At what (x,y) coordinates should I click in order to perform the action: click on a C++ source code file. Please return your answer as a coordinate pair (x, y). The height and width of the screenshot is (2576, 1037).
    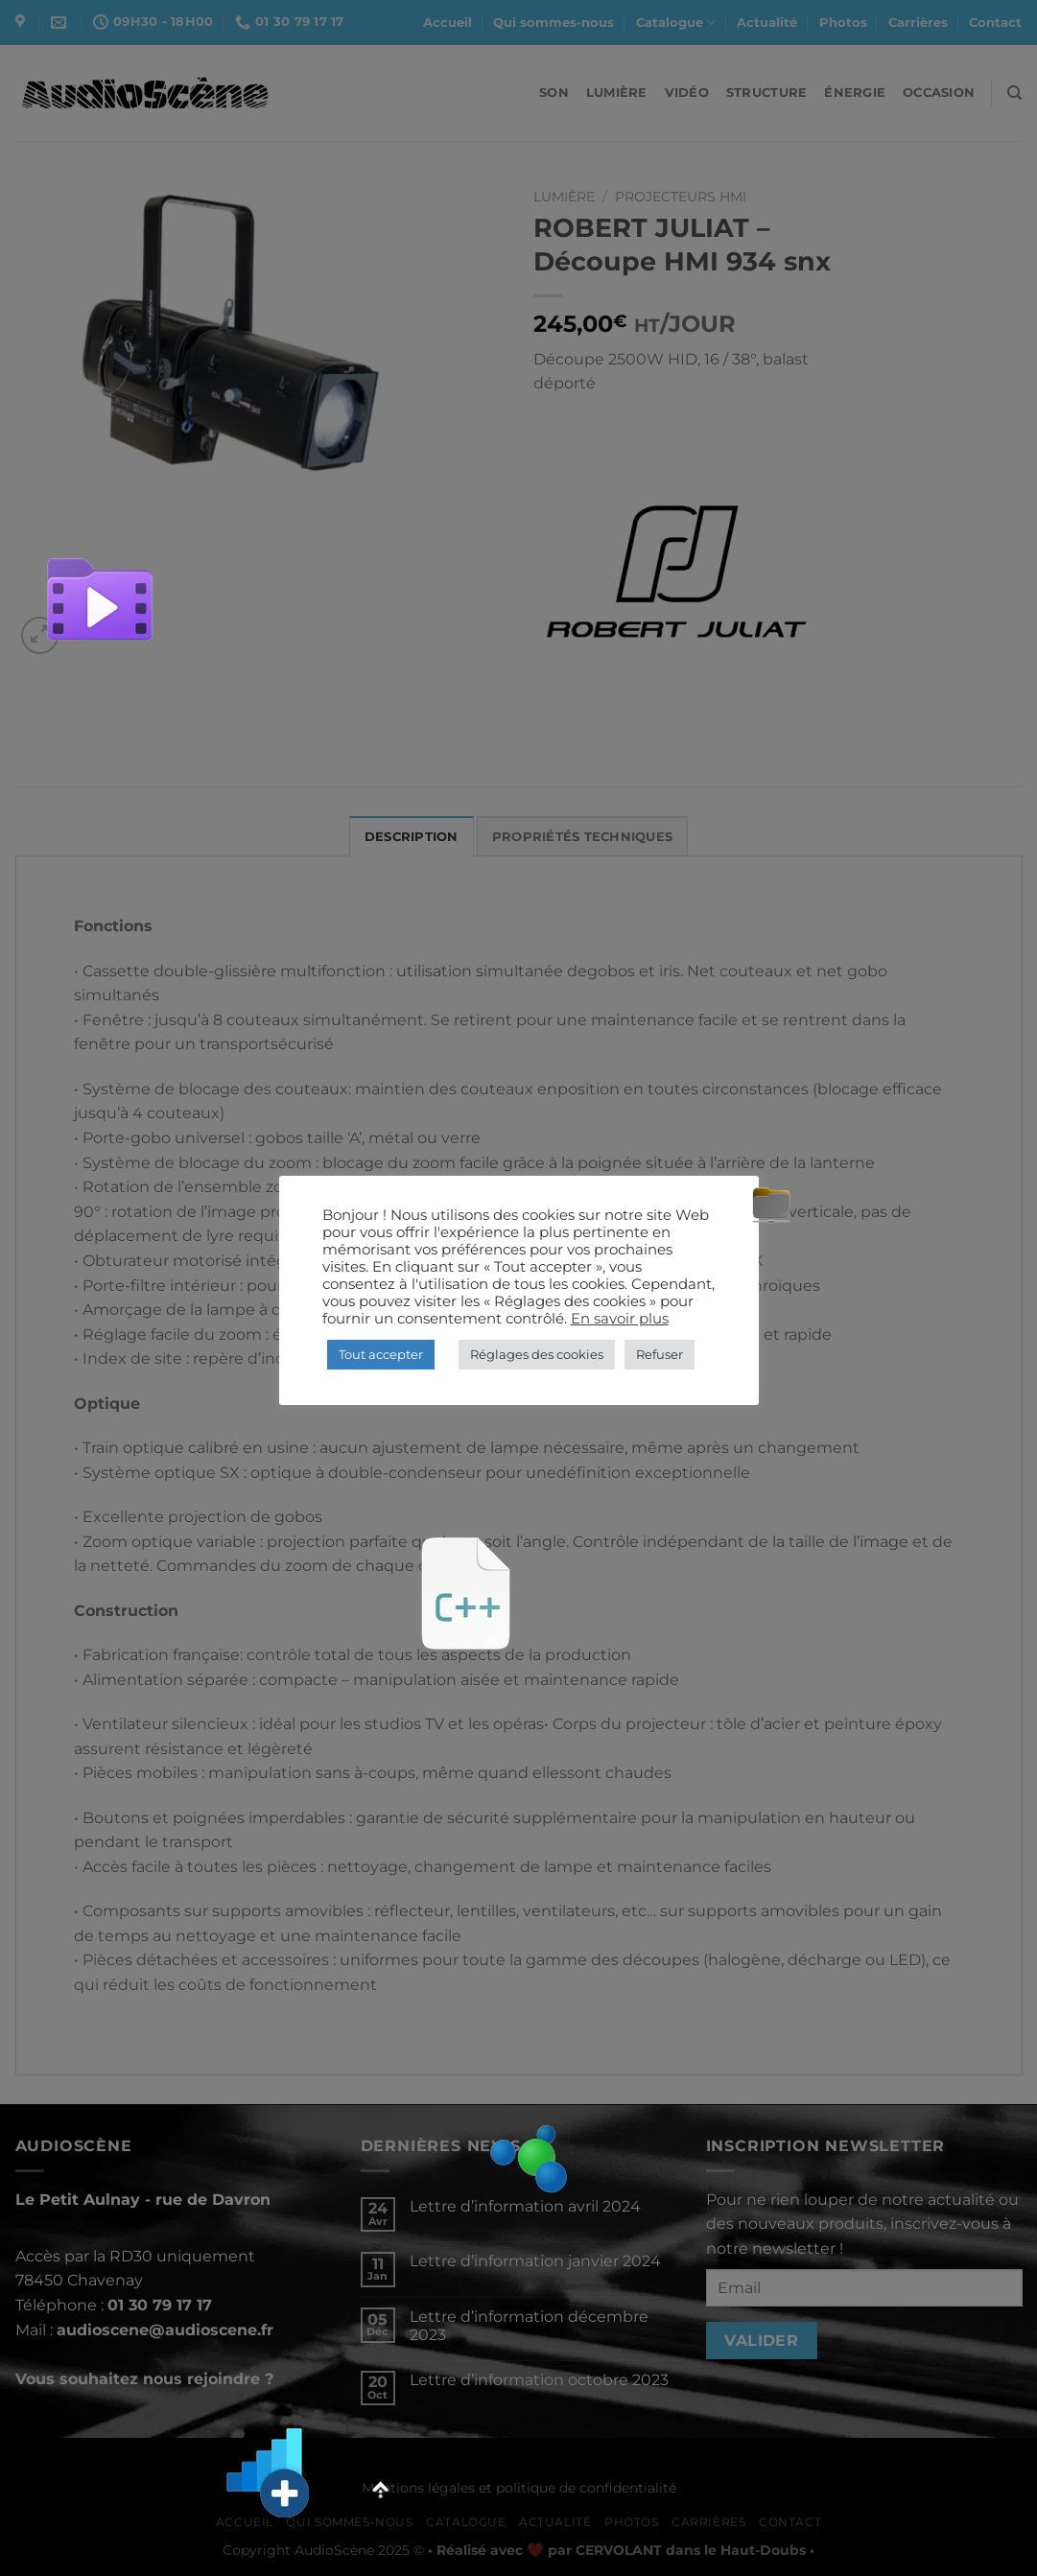
    Looking at the image, I should click on (465, 1593).